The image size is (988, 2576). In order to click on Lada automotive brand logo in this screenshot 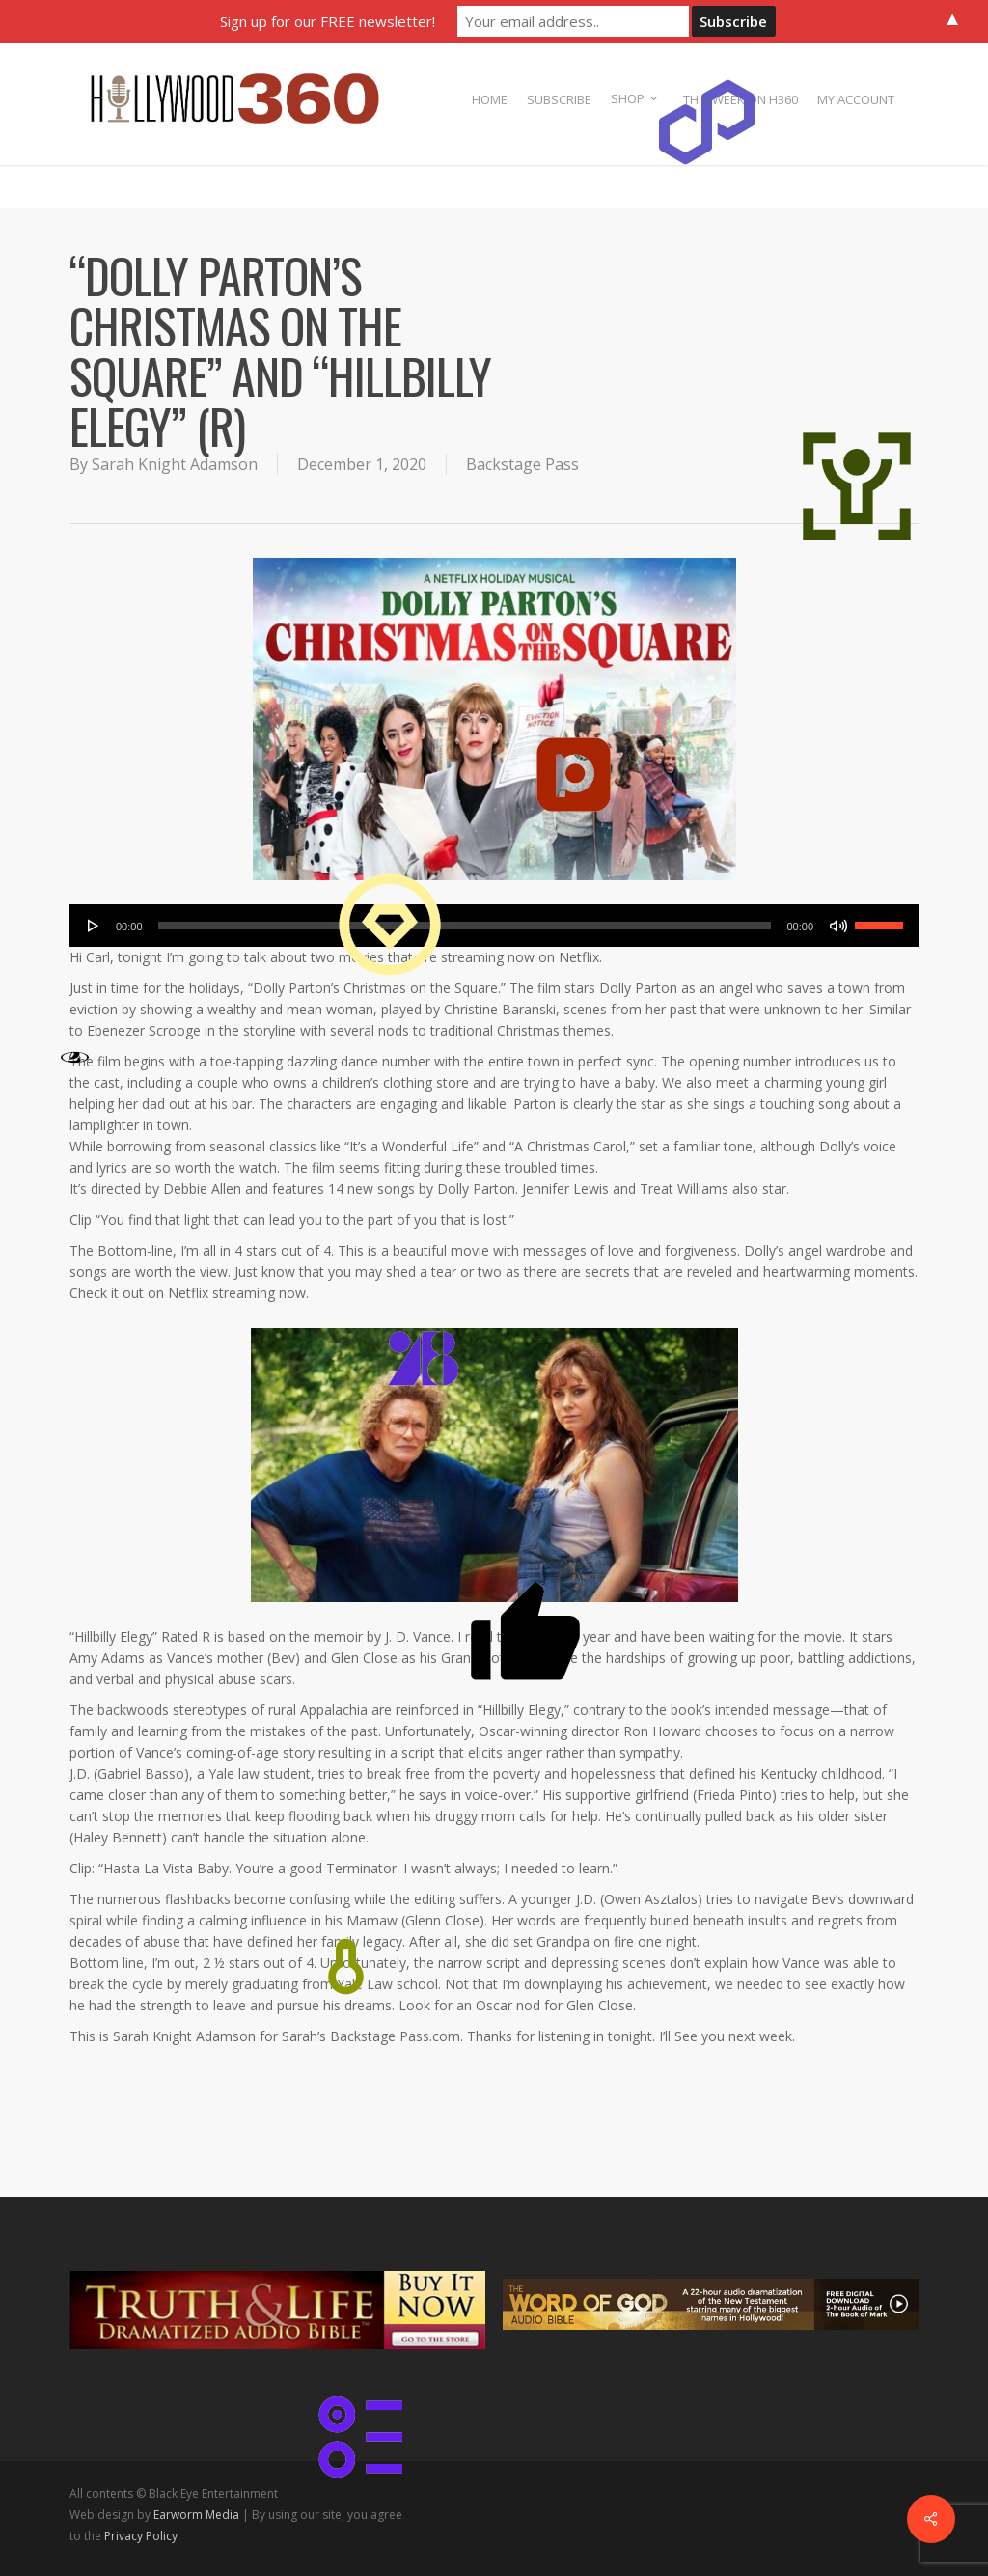, I will do `click(74, 1057)`.